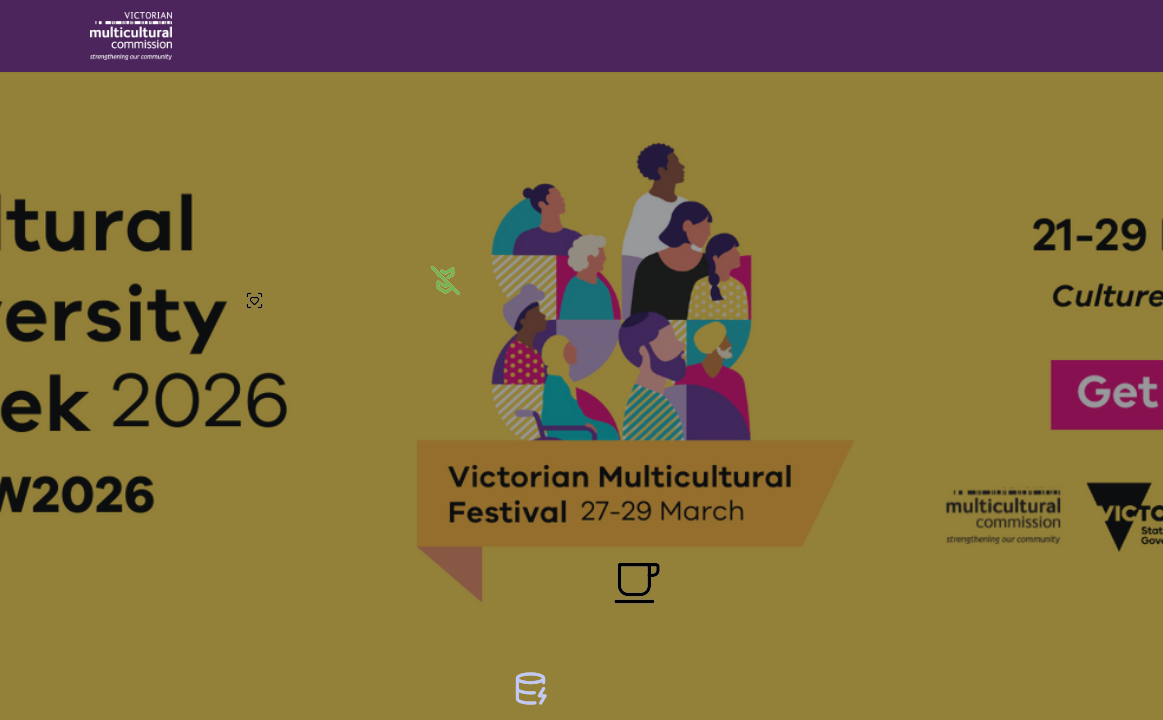 Image resolution: width=1163 pixels, height=720 pixels. I want to click on scan or detect health vitals, so click(254, 300).